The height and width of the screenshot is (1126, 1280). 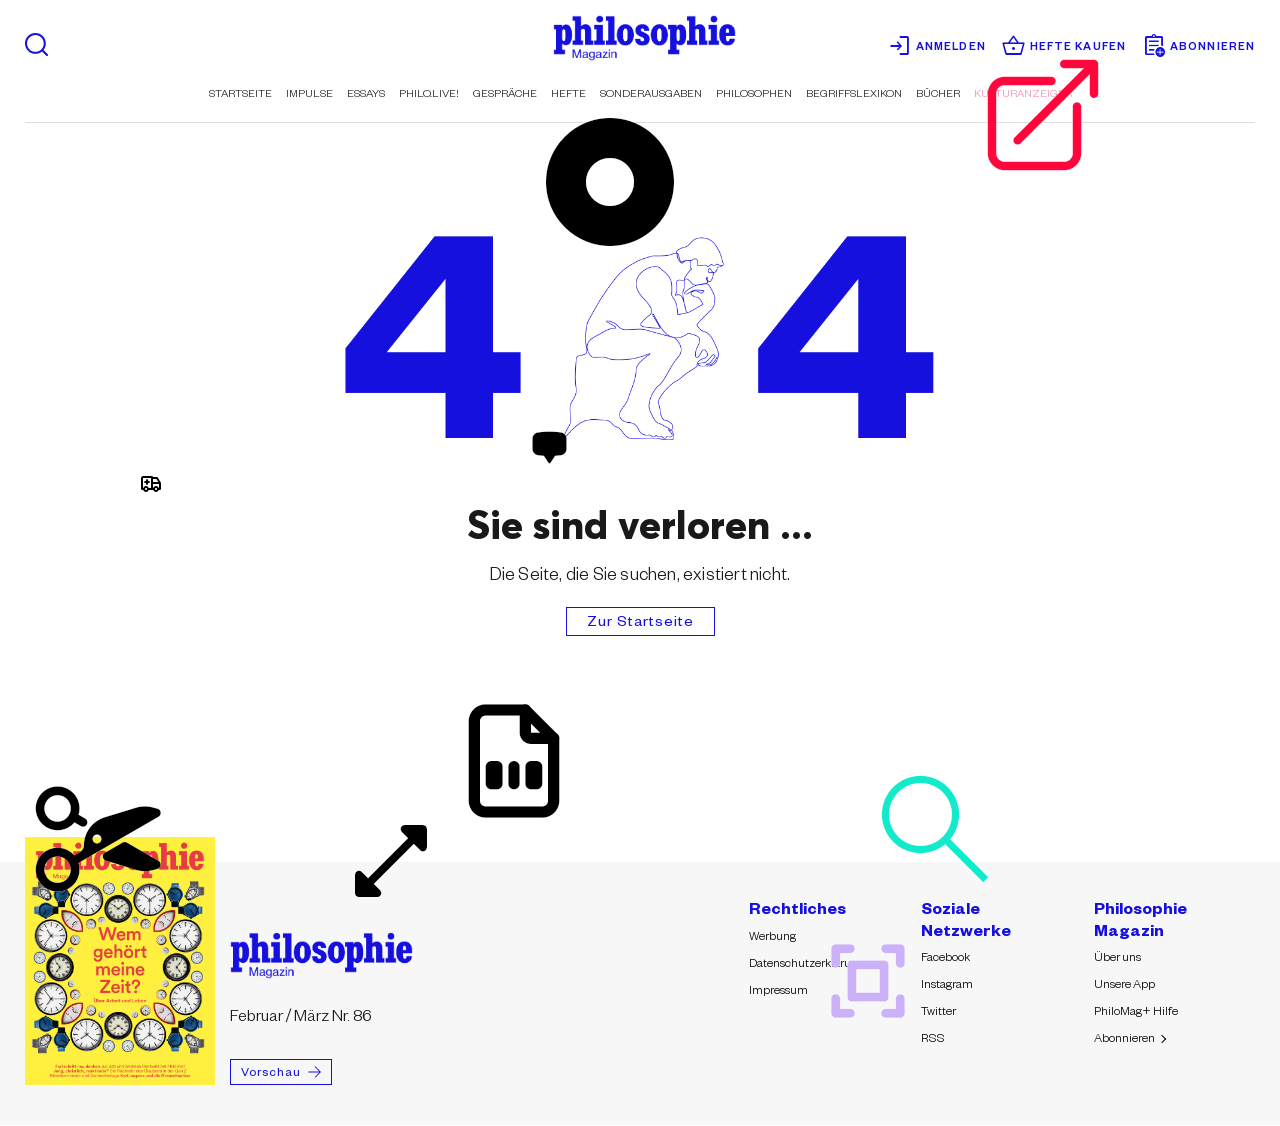 What do you see at coordinates (610, 182) in the screenshot?
I see `indicates a selected radio button option` at bounding box center [610, 182].